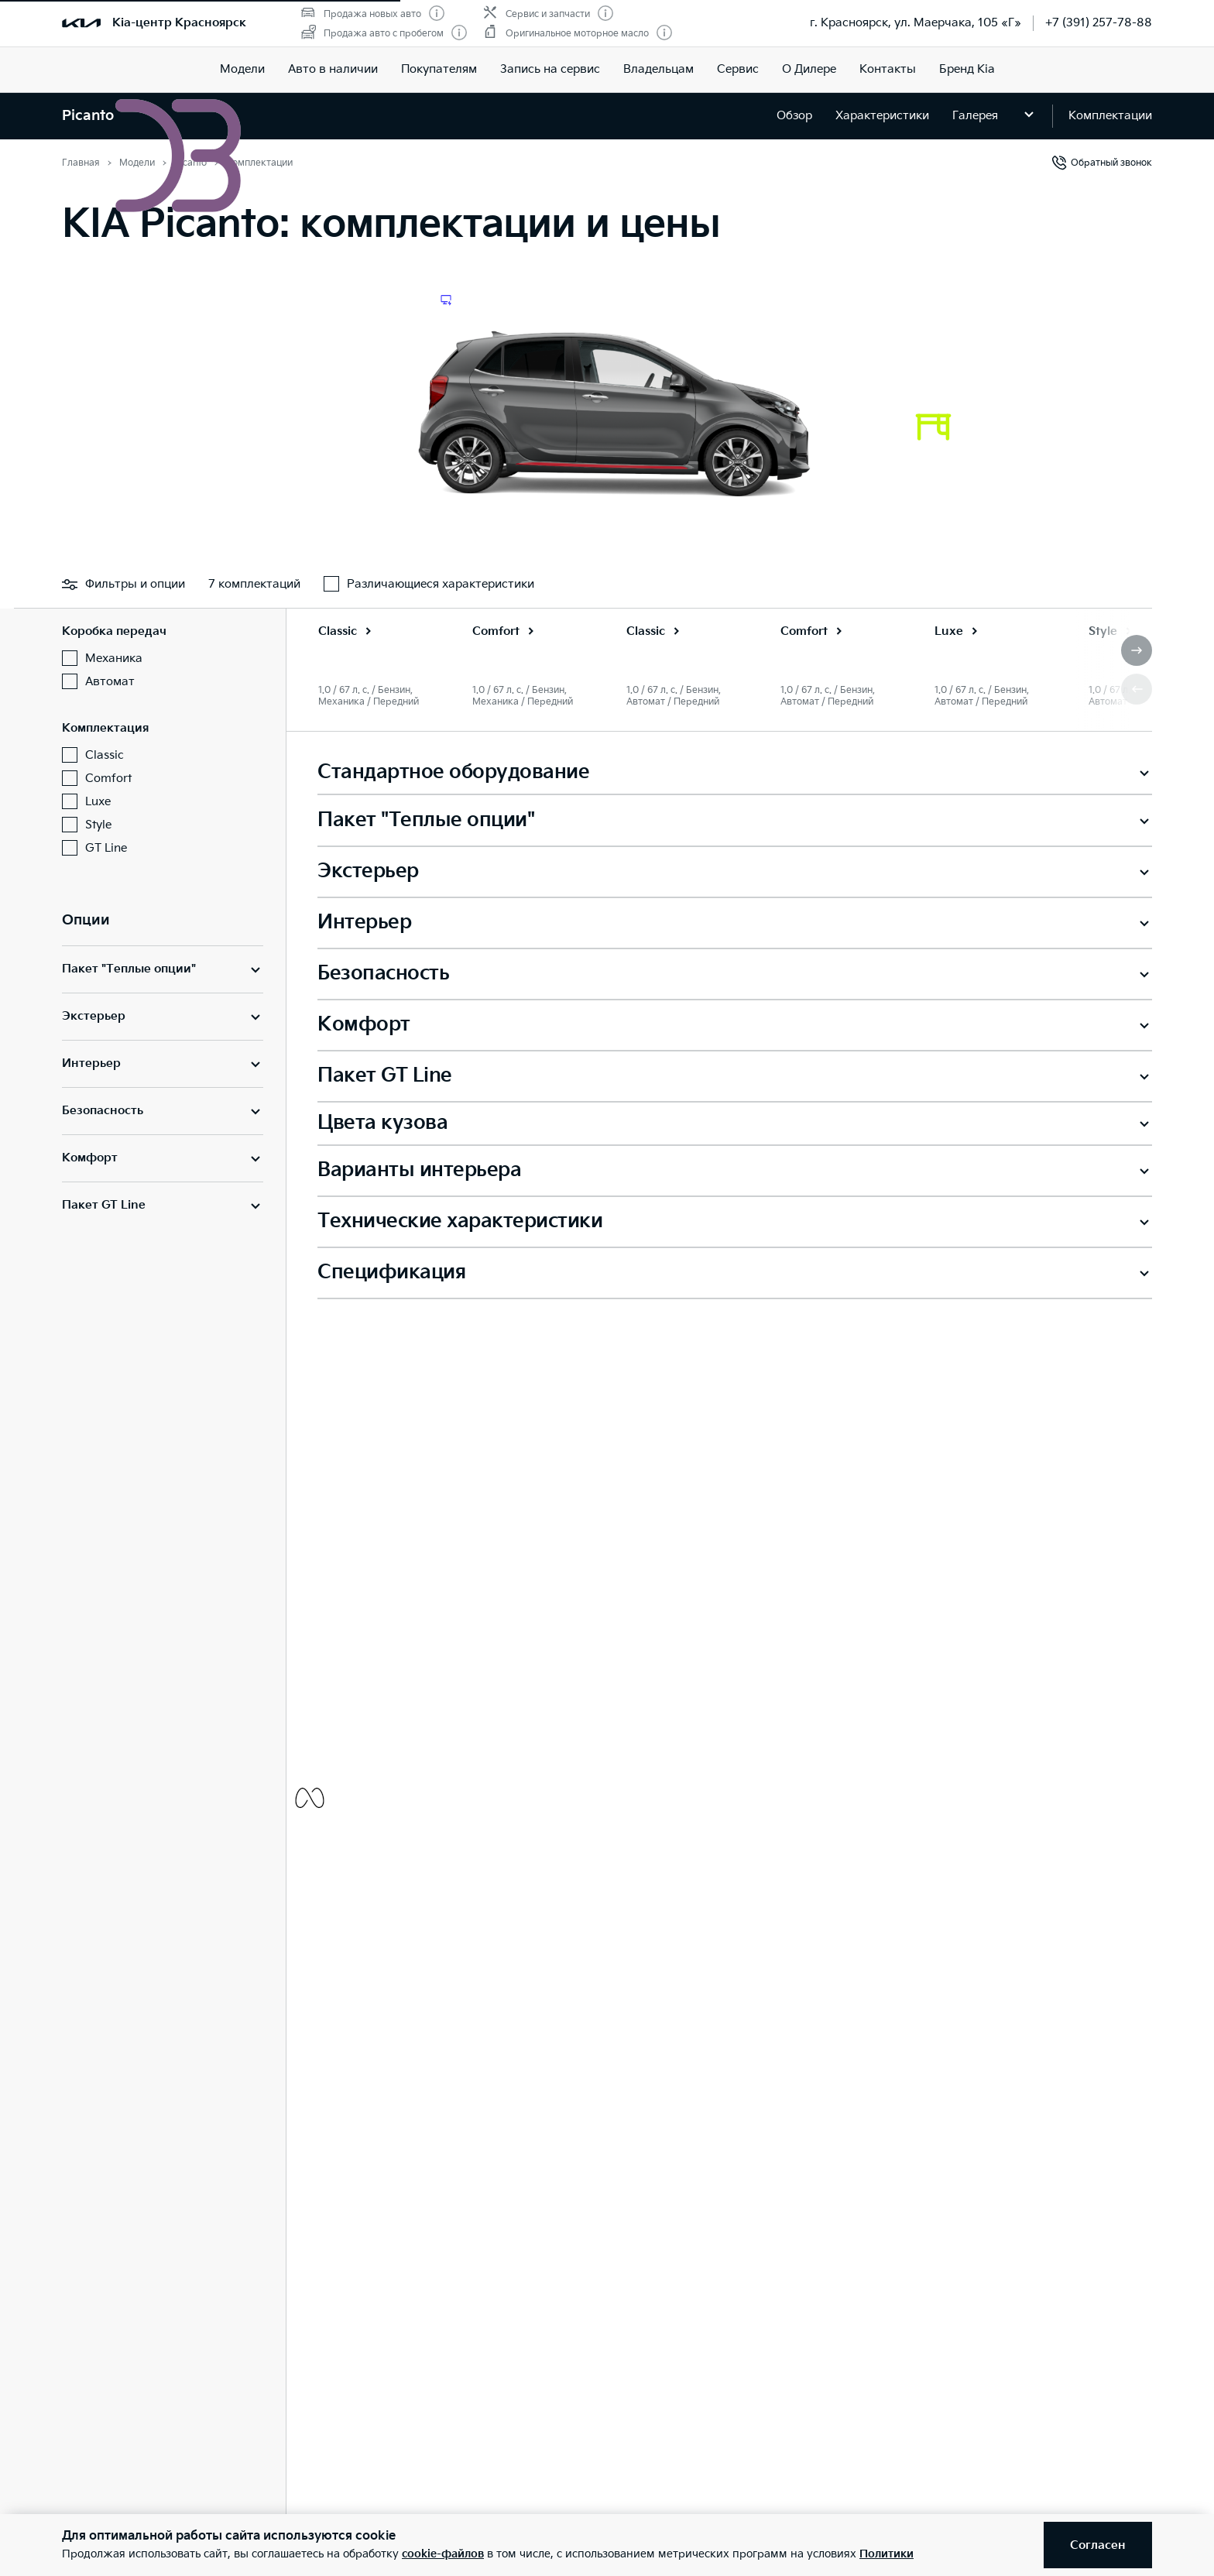 Image resolution: width=1214 pixels, height=2576 pixels. I want to click on Meta company logo, so click(310, 1798).